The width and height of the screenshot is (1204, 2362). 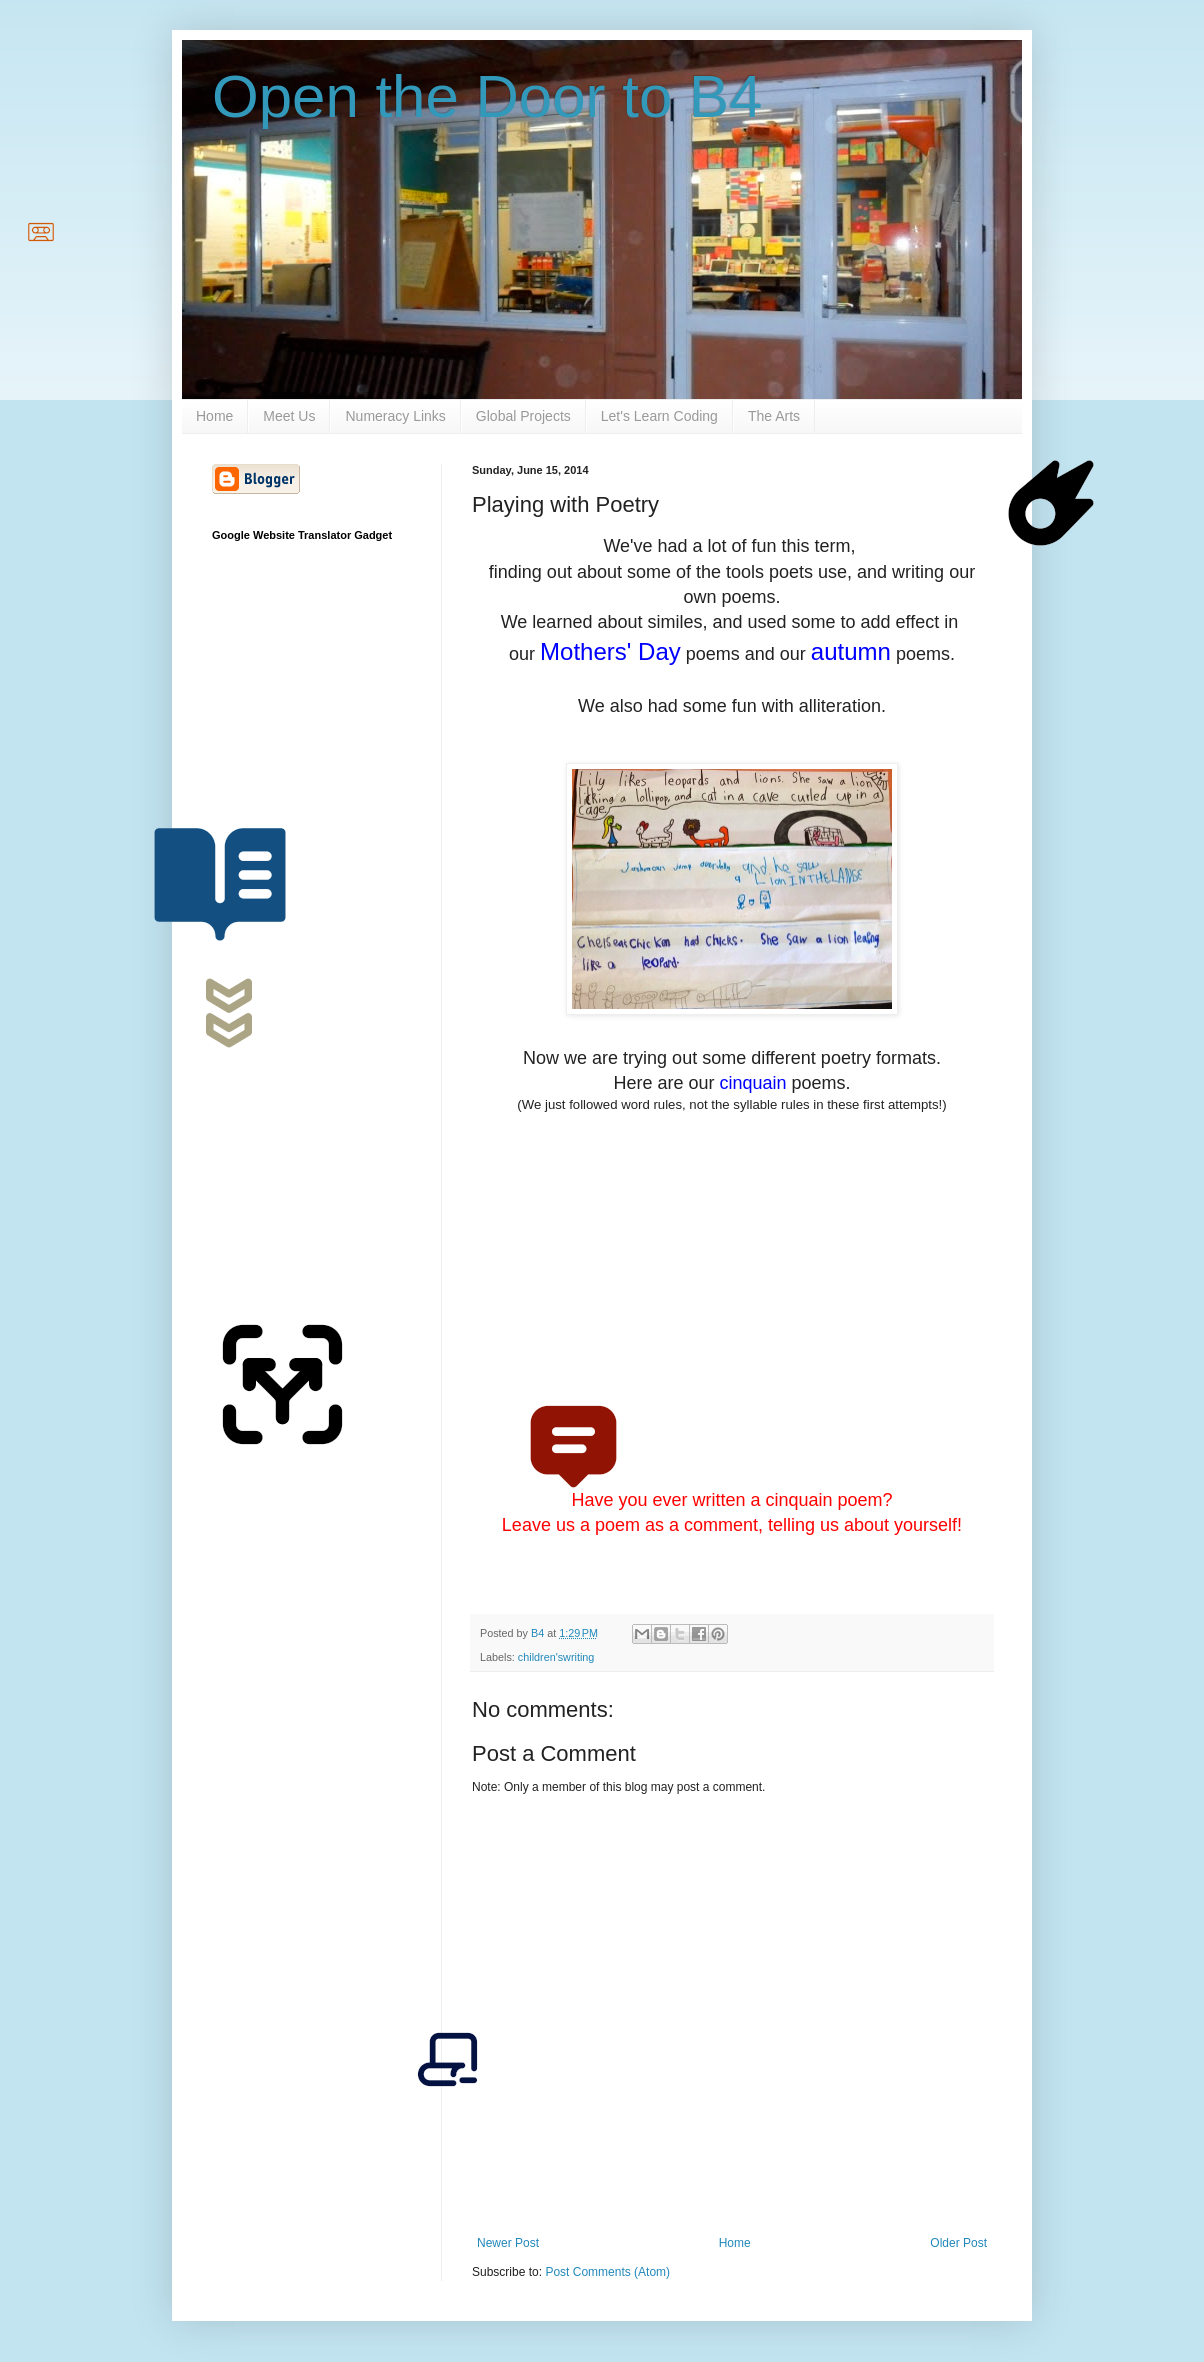 What do you see at coordinates (229, 1013) in the screenshot?
I see `view earned badges or achievements` at bounding box center [229, 1013].